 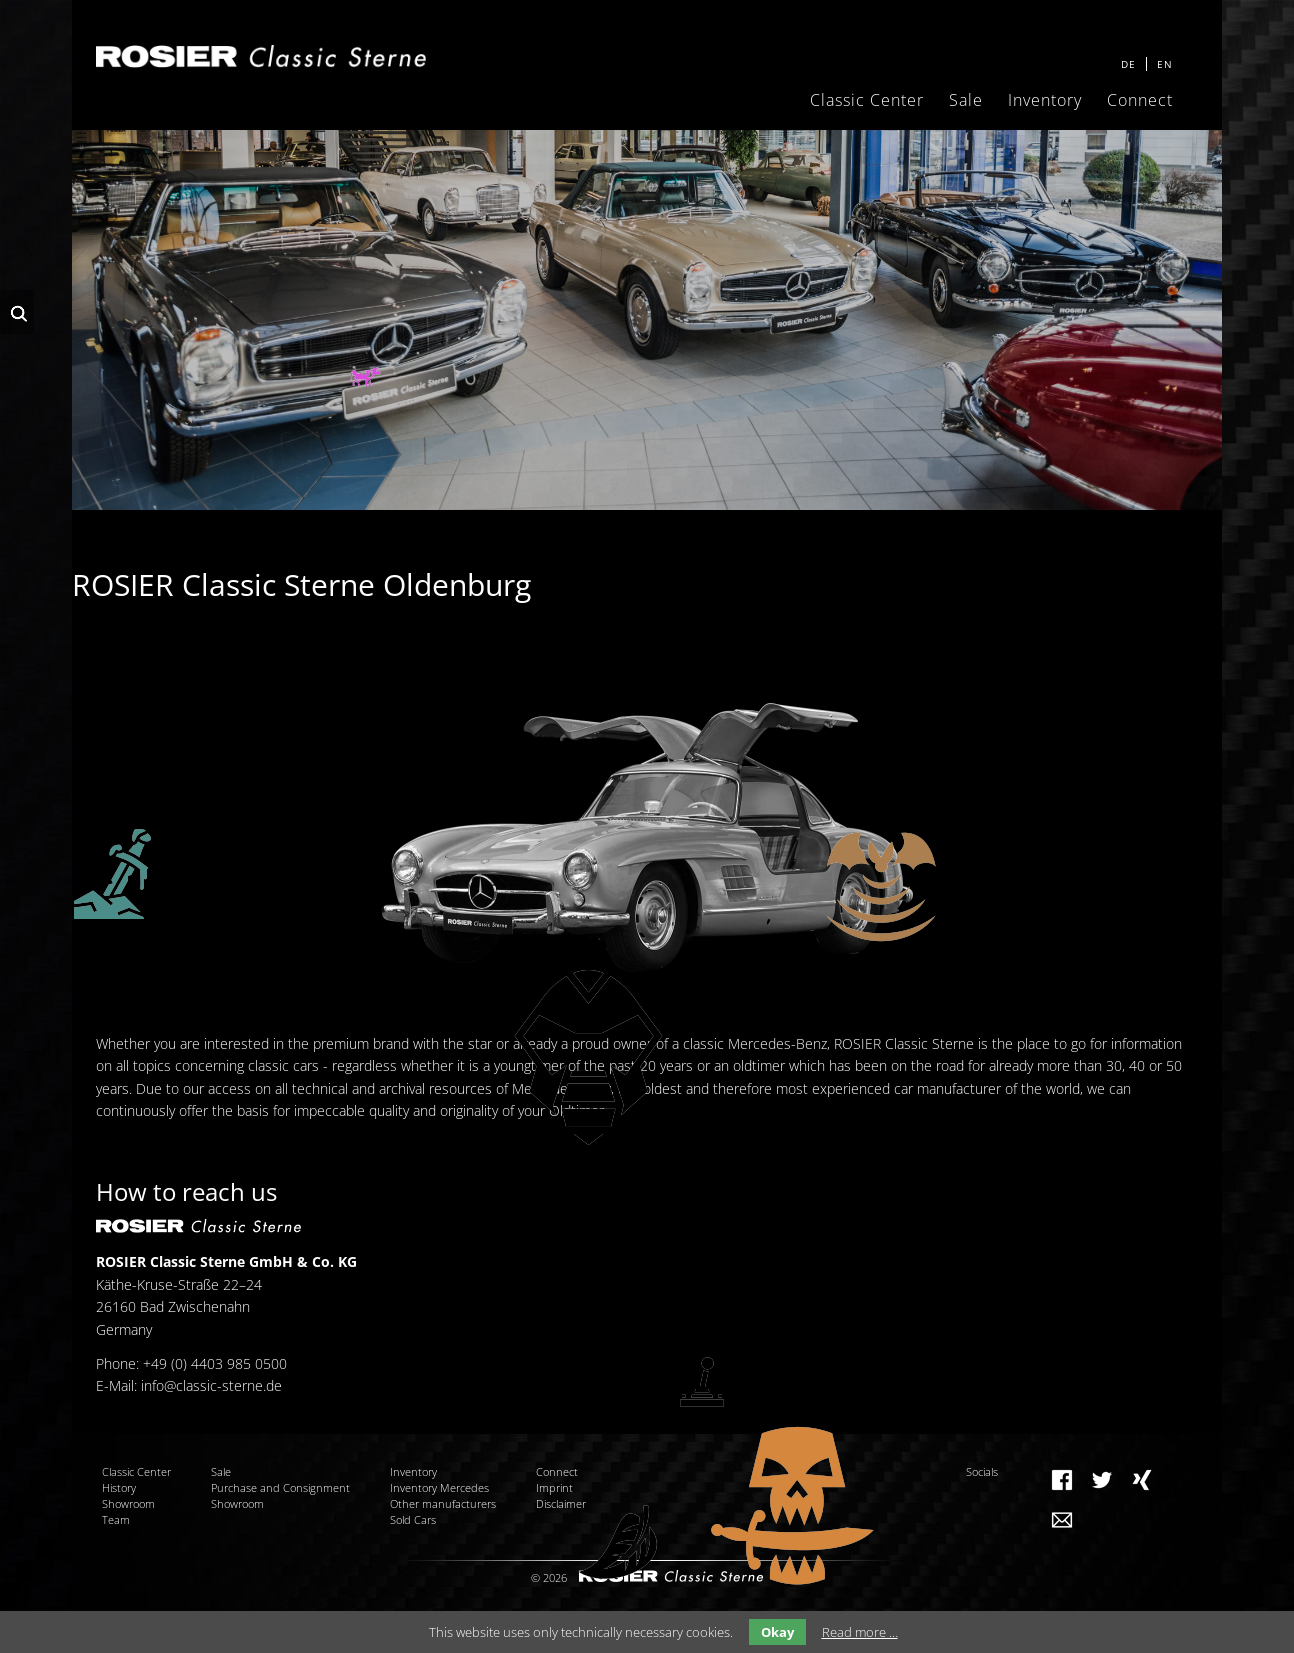 What do you see at coordinates (365, 376) in the screenshot?
I see `access farm or livestock management features` at bounding box center [365, 376].